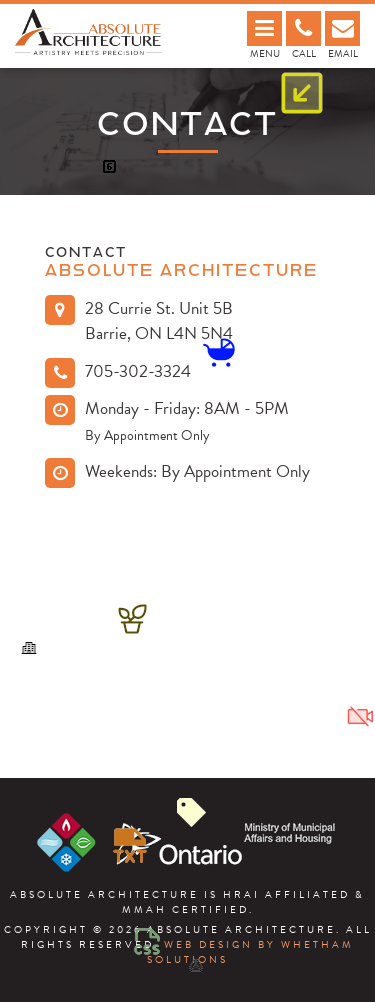 This screenshot has height=1002, width=375. I want to click on access plant care or gardening features, so click(132, 619).